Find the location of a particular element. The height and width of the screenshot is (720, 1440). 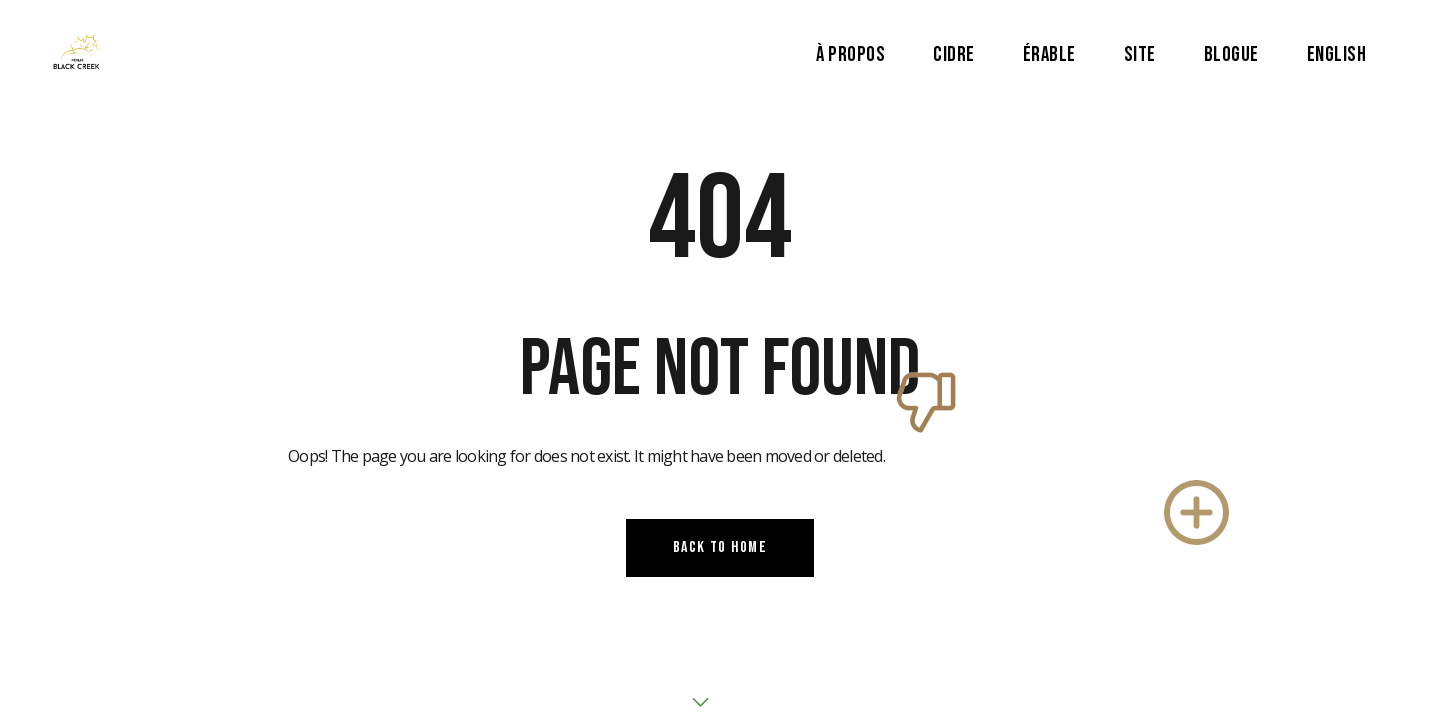

add a new item is located at coordinates (1196, 512).